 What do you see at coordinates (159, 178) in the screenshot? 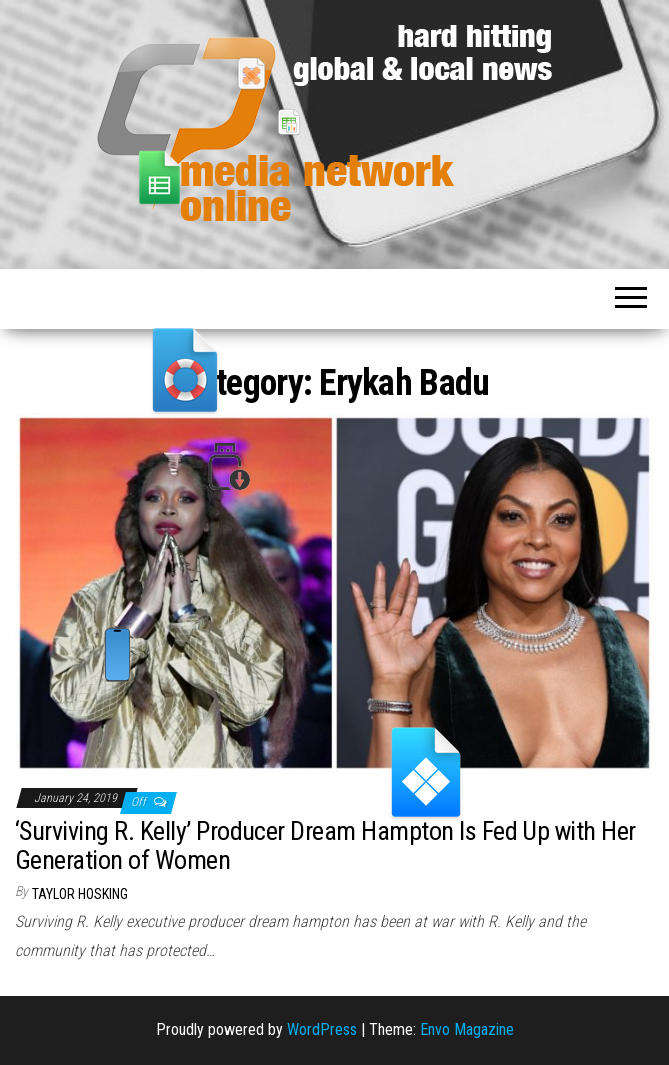
I see `open a spreadsheet file` at bounding box center [159, 178].